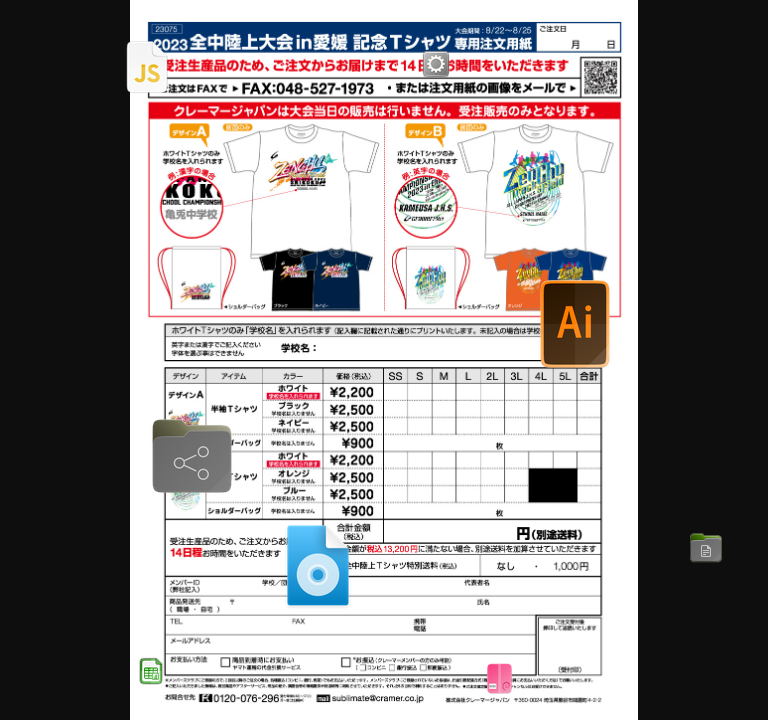 This screenshot has width=768, height=720. I want to click on debian software package file, so click(499, 678).